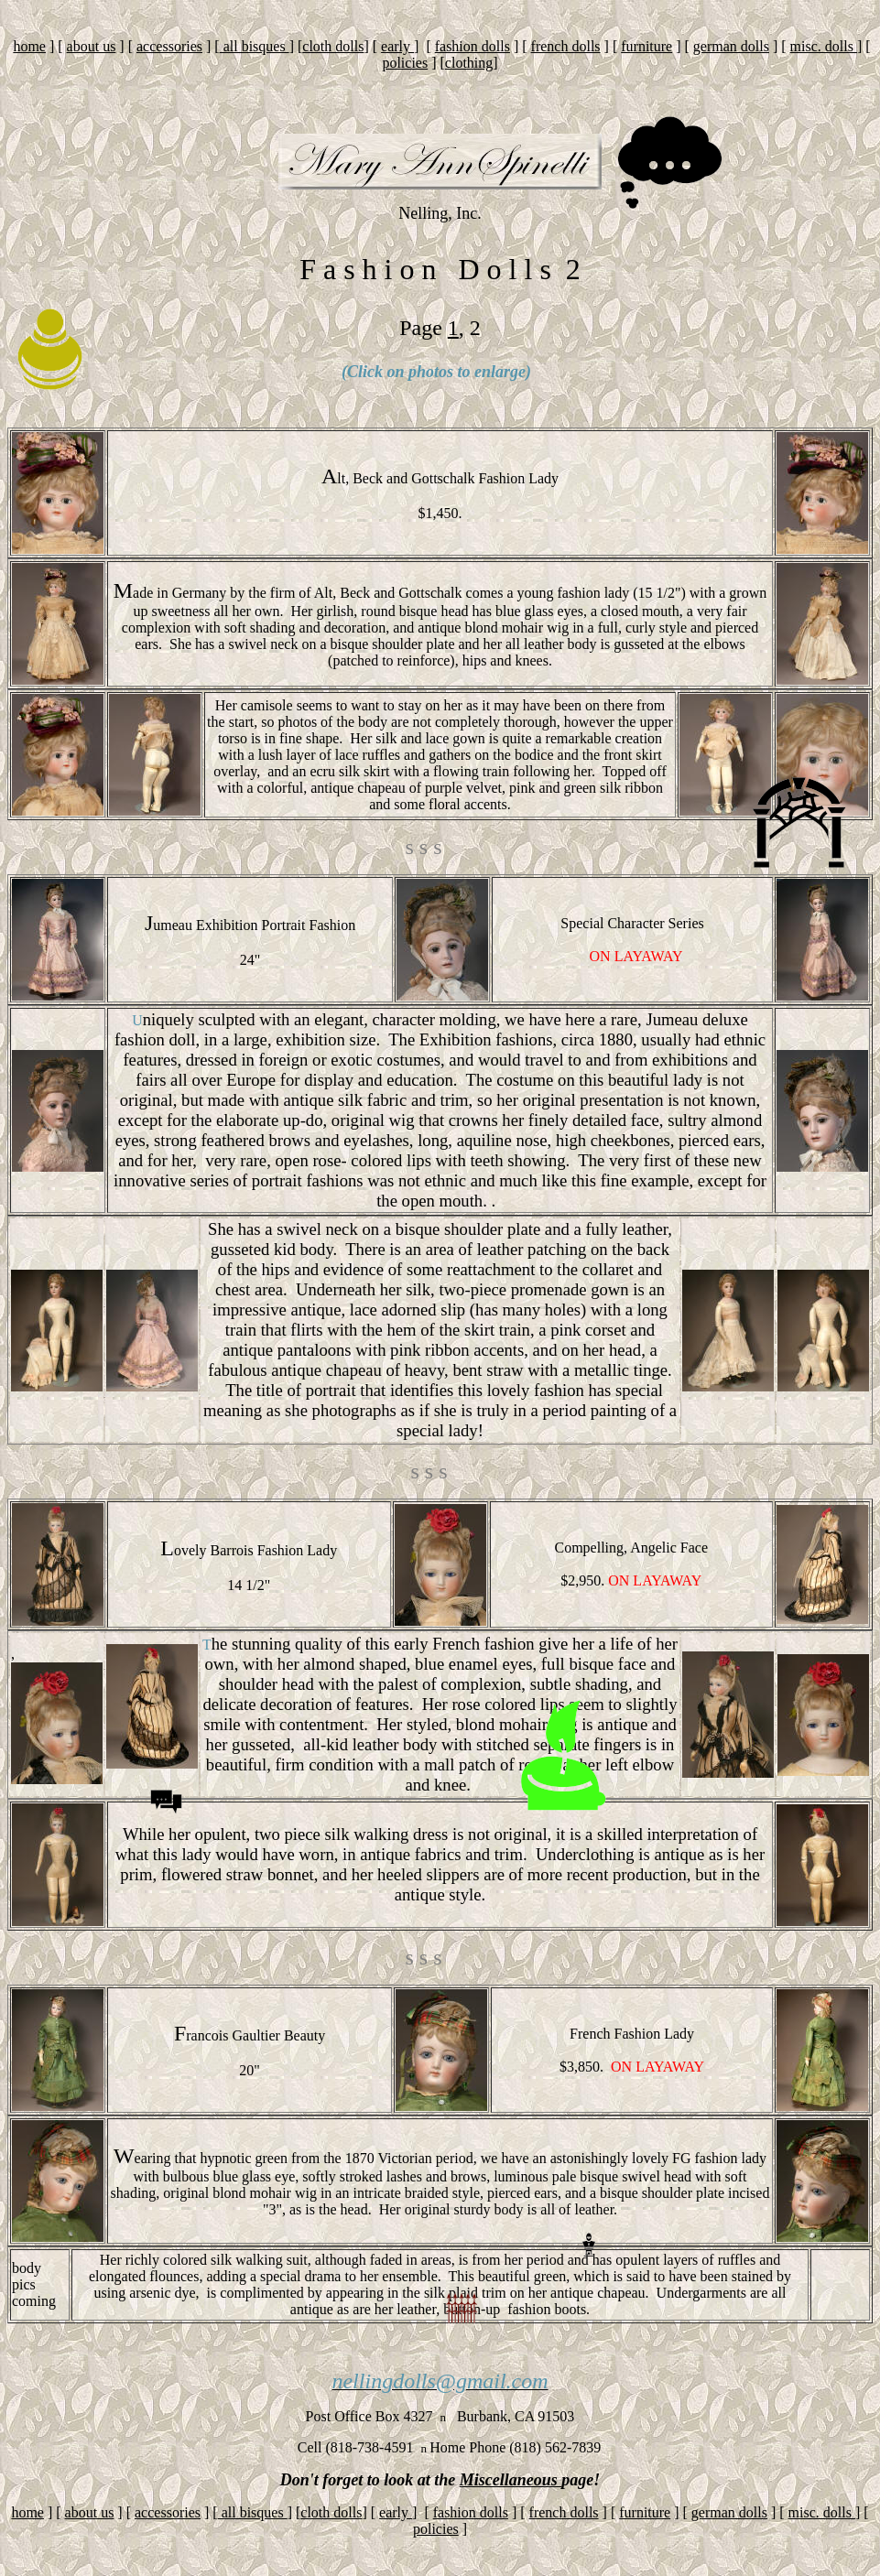 The height and width of the screenshot is (2576, 880). What do you see at coordinates (49, 349) in the screenshot?
I see `browse or purchase fragrances` at bounding box center [49, 349].